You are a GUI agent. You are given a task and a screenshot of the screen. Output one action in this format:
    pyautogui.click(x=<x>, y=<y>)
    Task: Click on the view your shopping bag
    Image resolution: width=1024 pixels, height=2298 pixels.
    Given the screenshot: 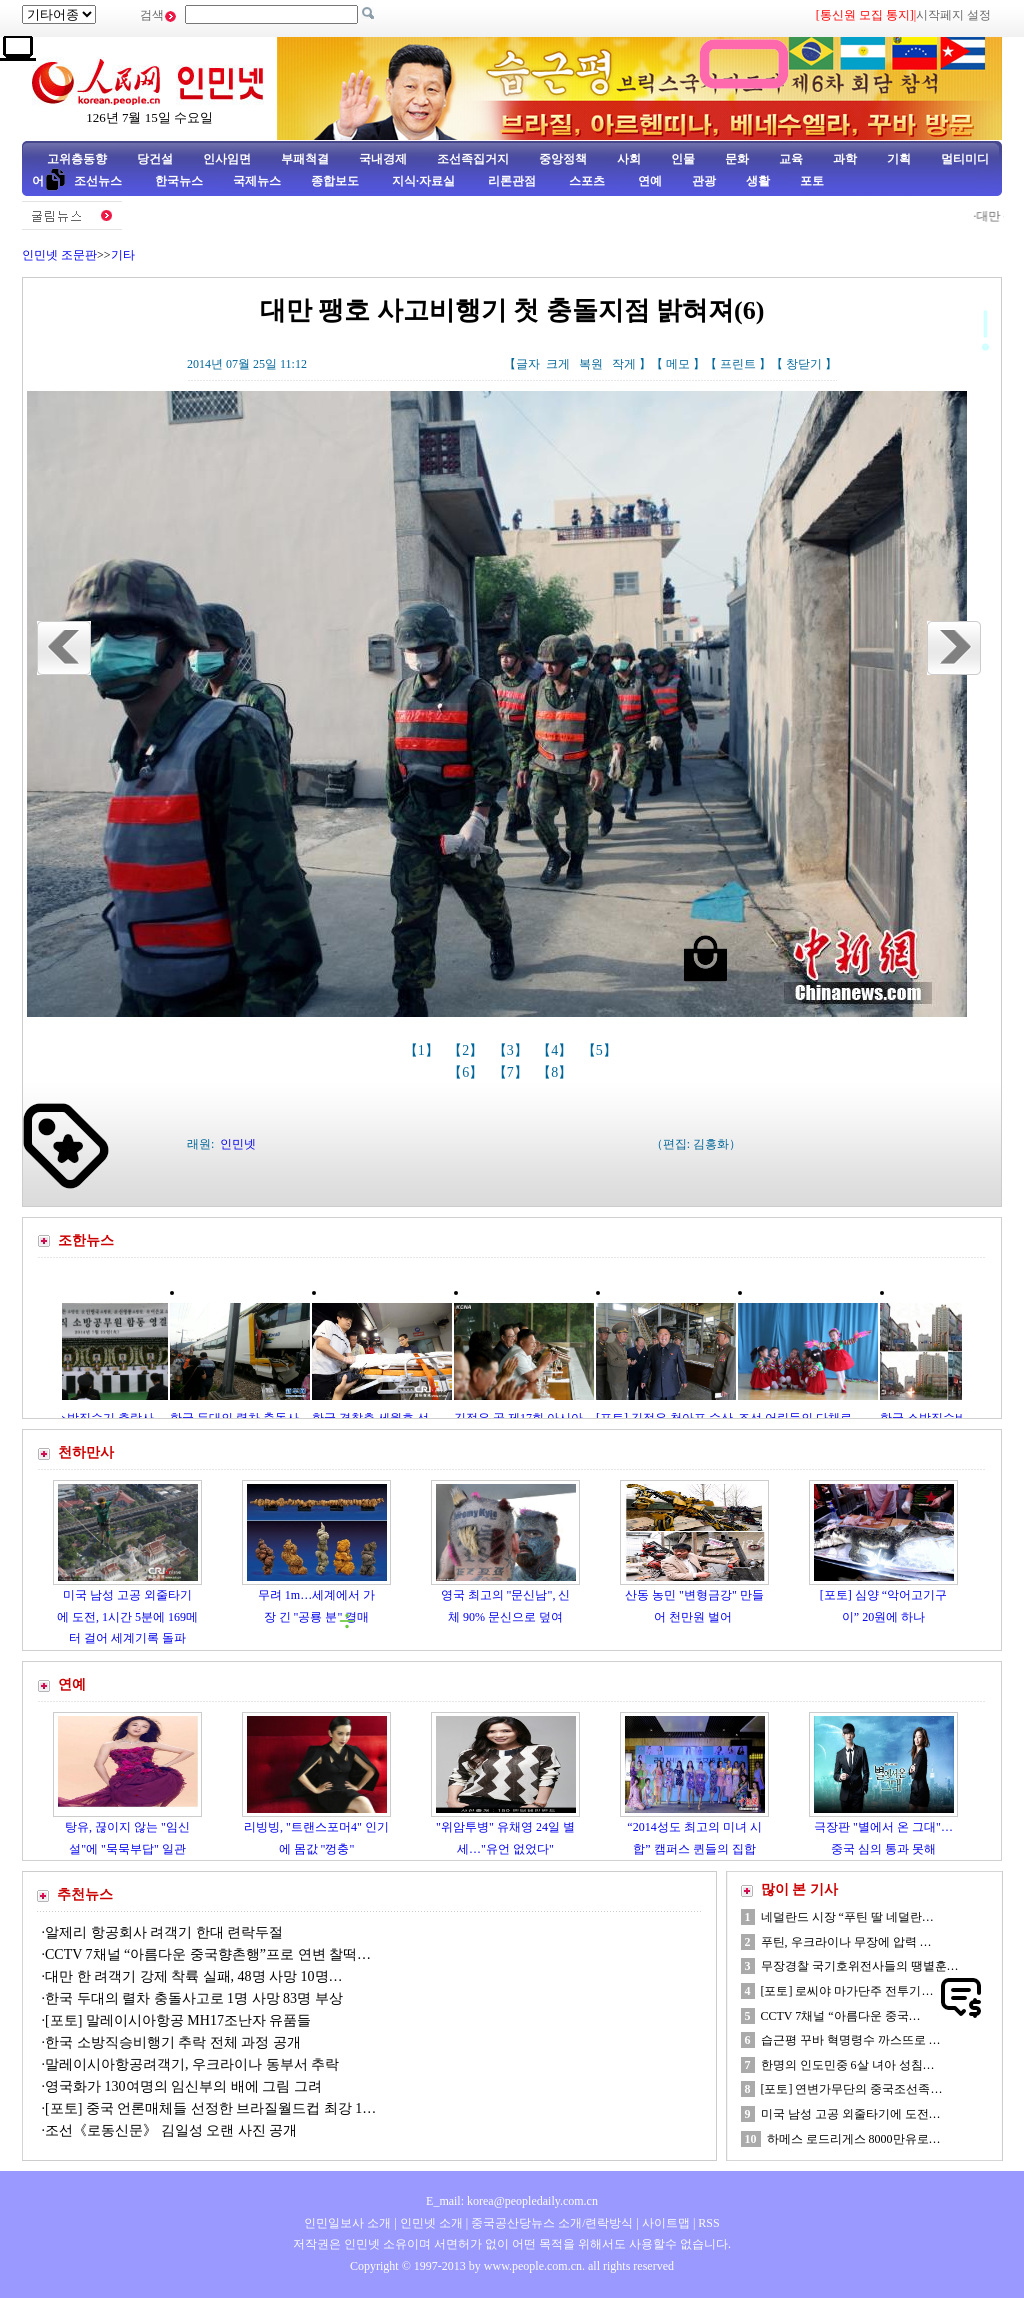 What is the action you would take?
    pyautogui.click(x=705, y=958)
    